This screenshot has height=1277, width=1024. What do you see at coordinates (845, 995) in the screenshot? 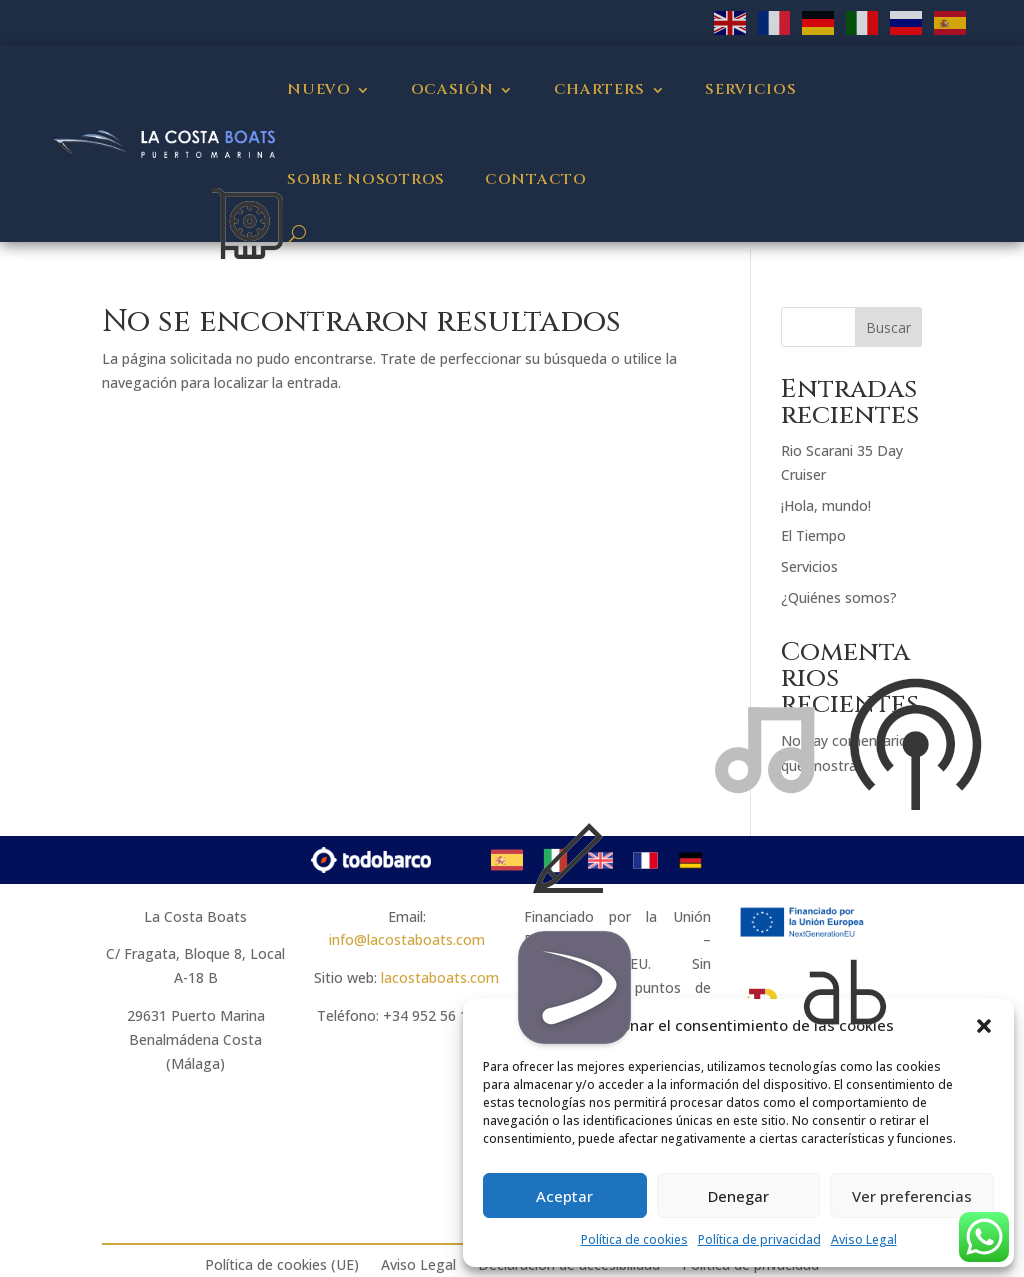
I see `access font settings and preferences` at bounding box center [845, 995].